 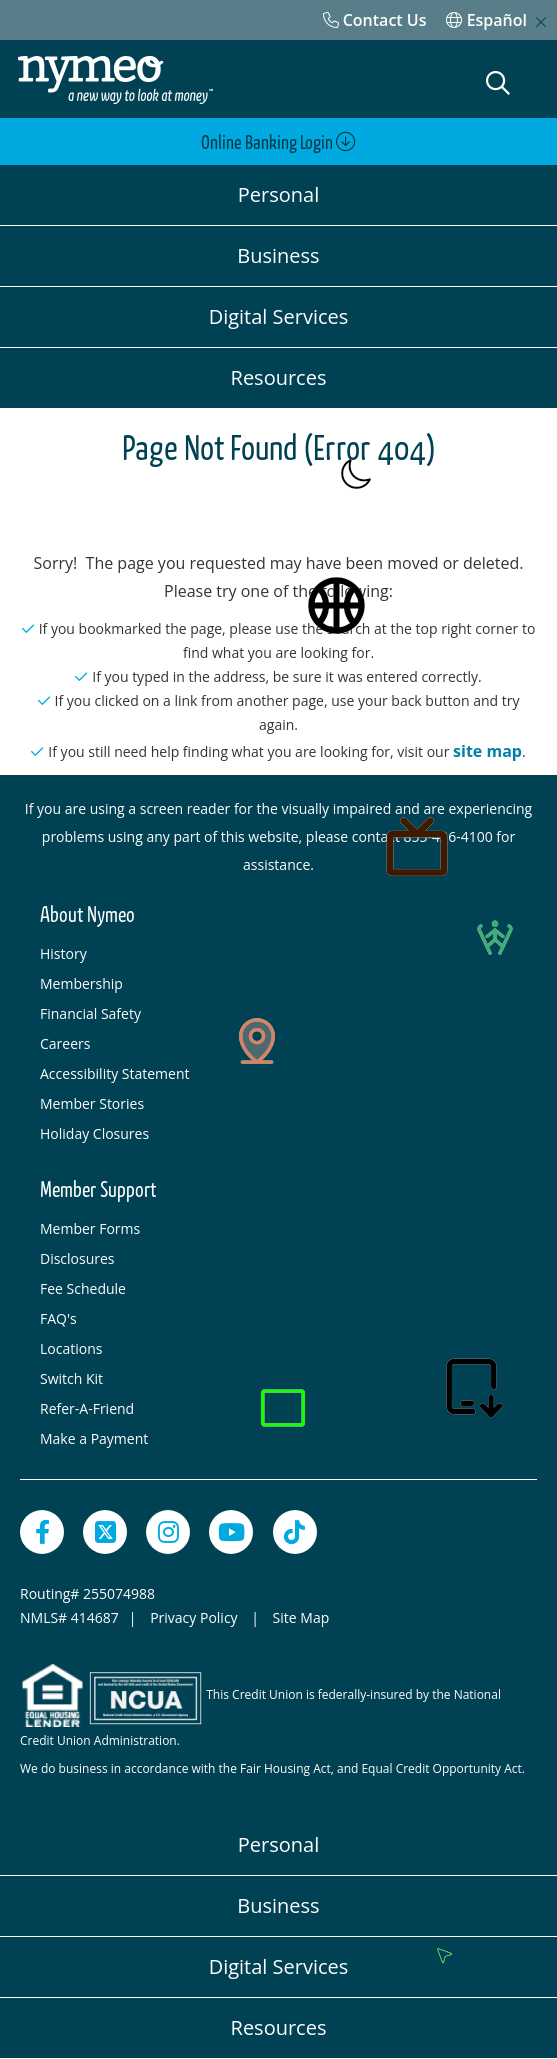 I want to click on access sports or basketball-related content, so click(x=336, y=605).